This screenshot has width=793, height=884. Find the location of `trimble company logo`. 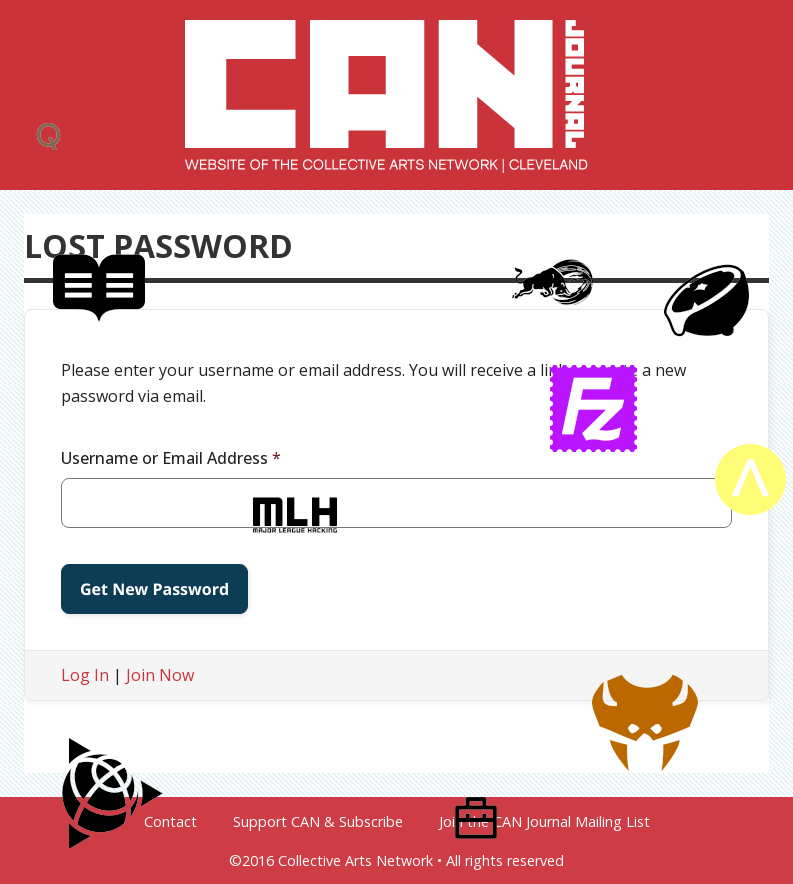

trimble company logo is located at coordinates (112, 793).